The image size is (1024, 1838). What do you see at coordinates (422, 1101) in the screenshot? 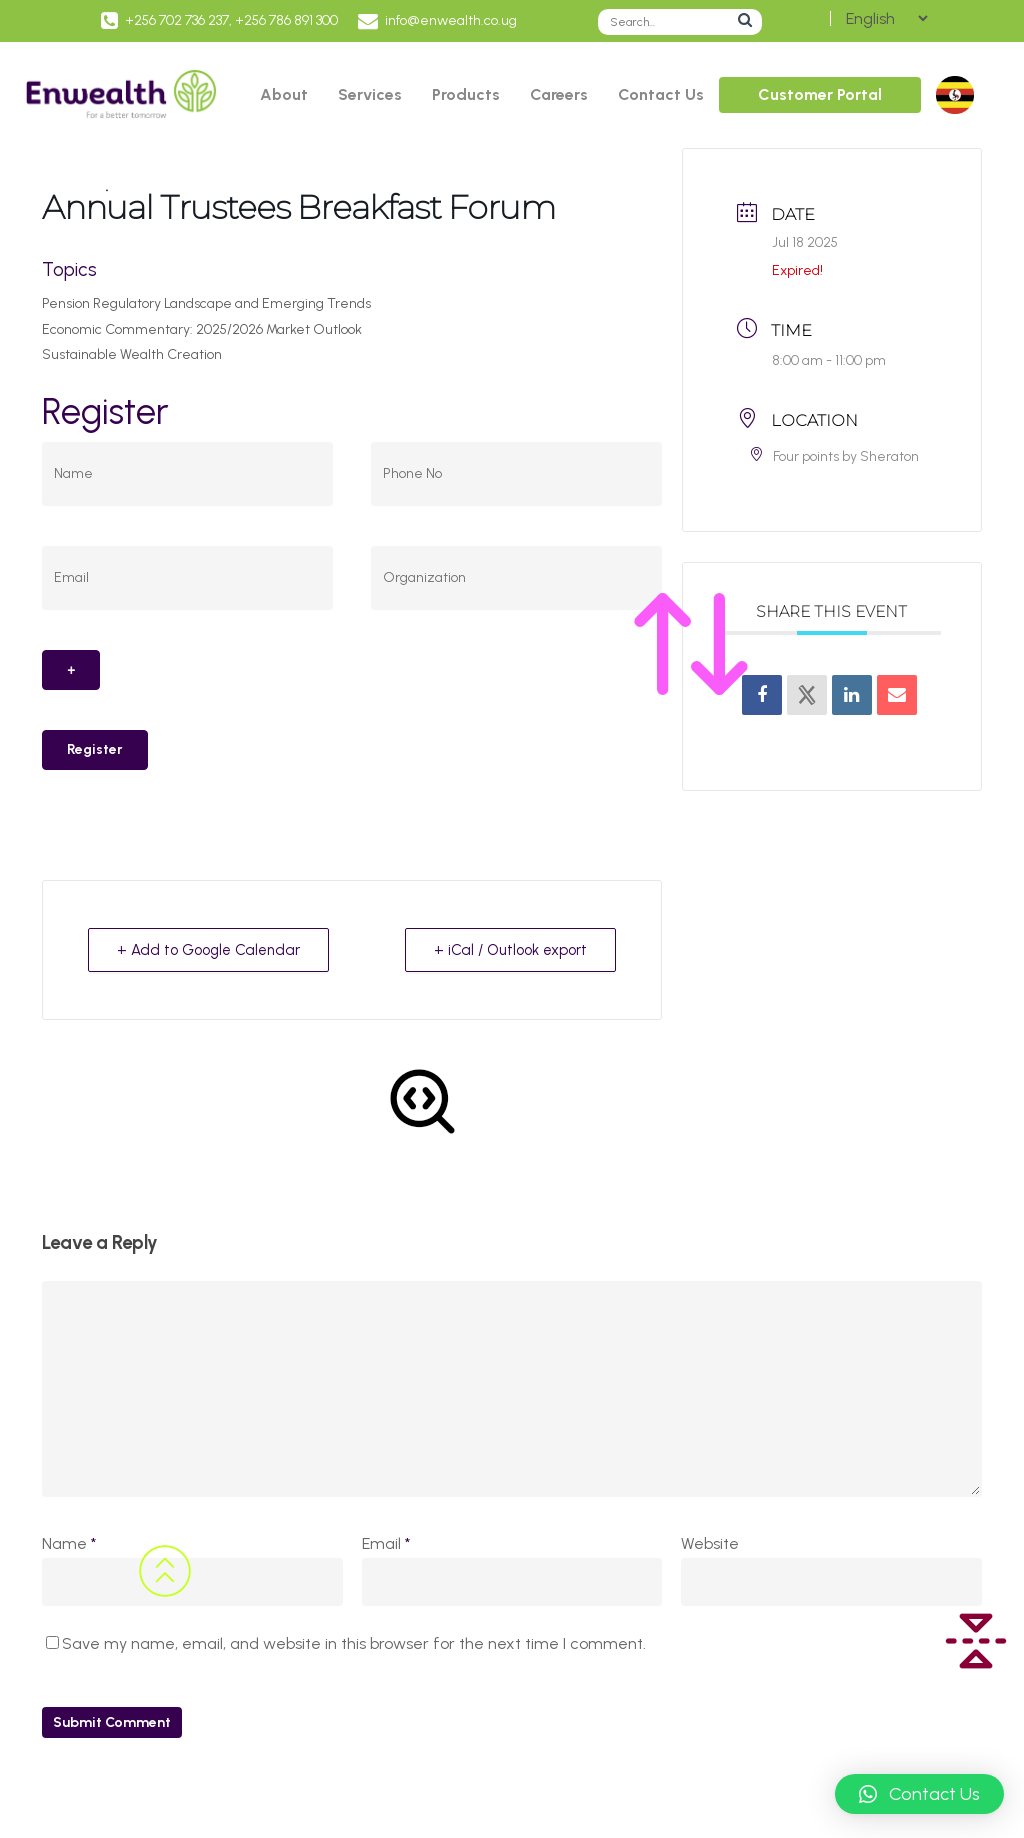
I see `search through code or source files` at bounding box center [422, 1101].